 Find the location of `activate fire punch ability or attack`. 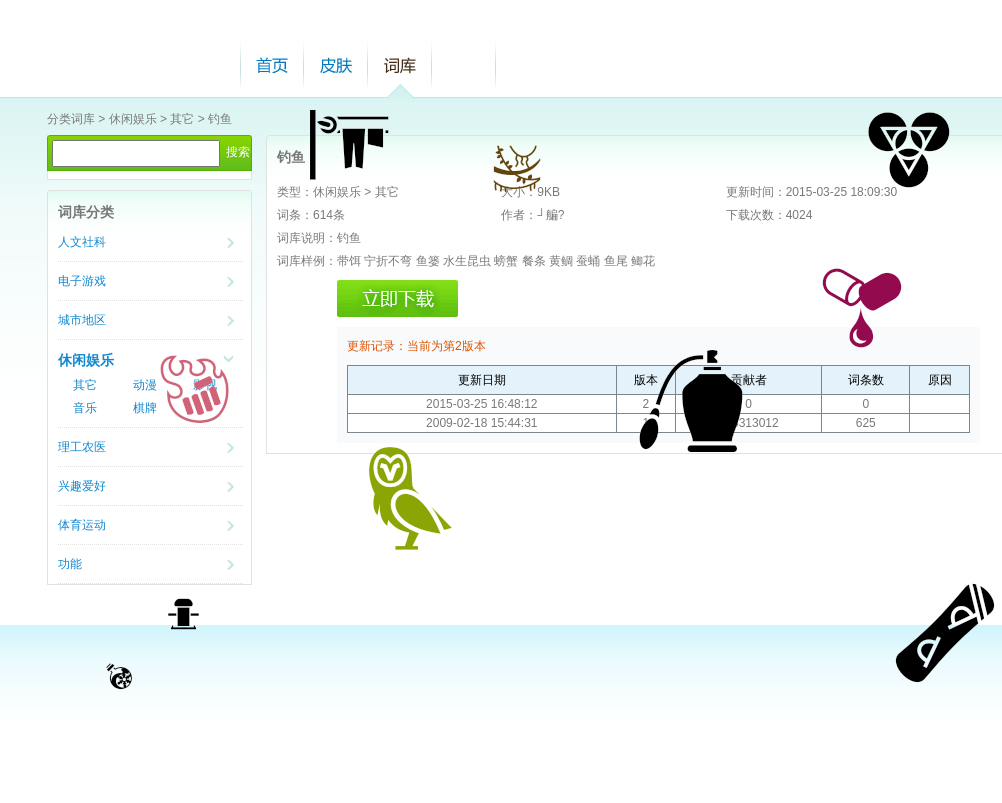

activate fire punch ability or attack is located at coordinates (194, 389).